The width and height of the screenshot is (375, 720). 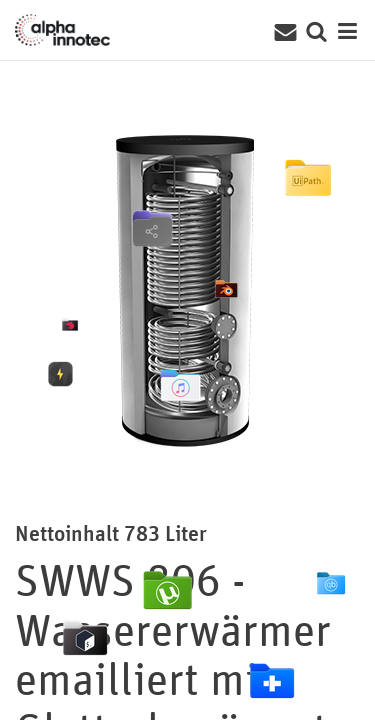 What do you see at coordinates (331, 584) in the screenshot?
I see `open qbittorrent downloads folder` at bounding box center [331, 584].